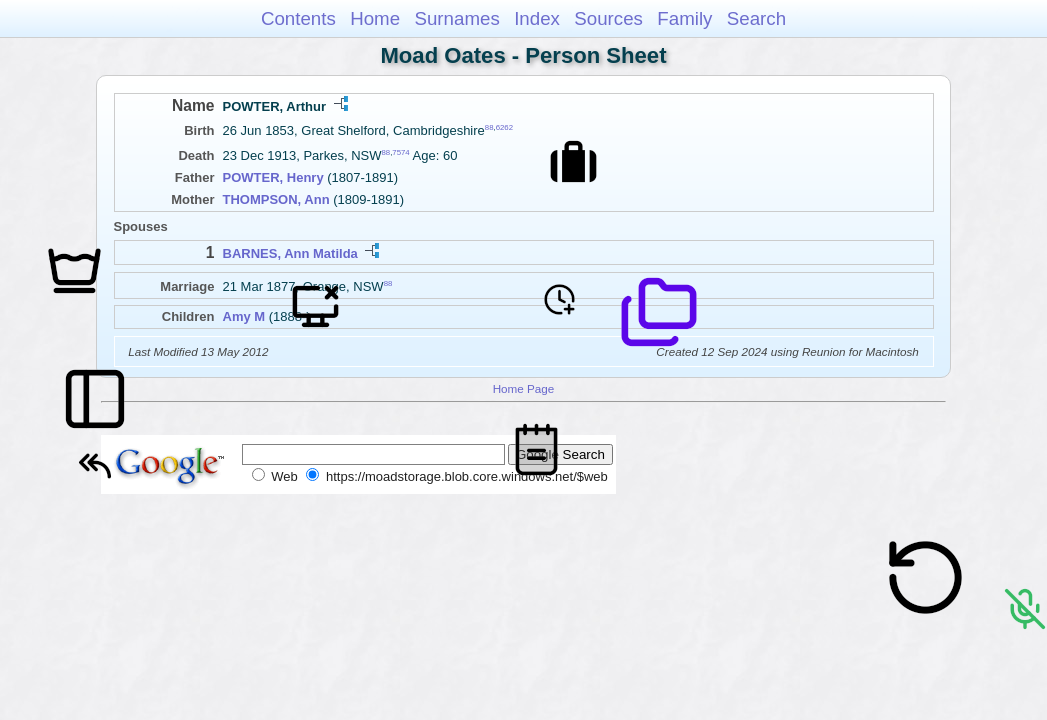 This screenshot has width=1047, height=720. What do you see at coordinates (95, 399) in the screenshot?
I see `toggle the left sidebar panel` at bounding box center [95, 399].